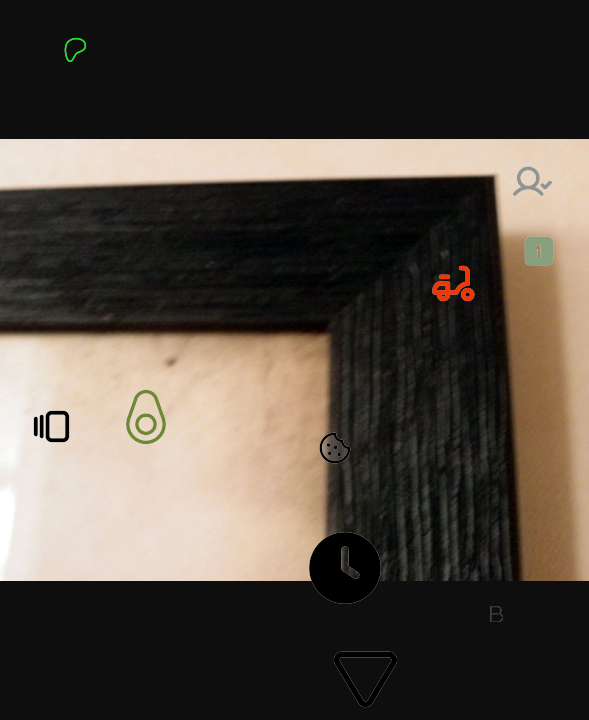  I want to click on user verified or approved, so click(531, 182).